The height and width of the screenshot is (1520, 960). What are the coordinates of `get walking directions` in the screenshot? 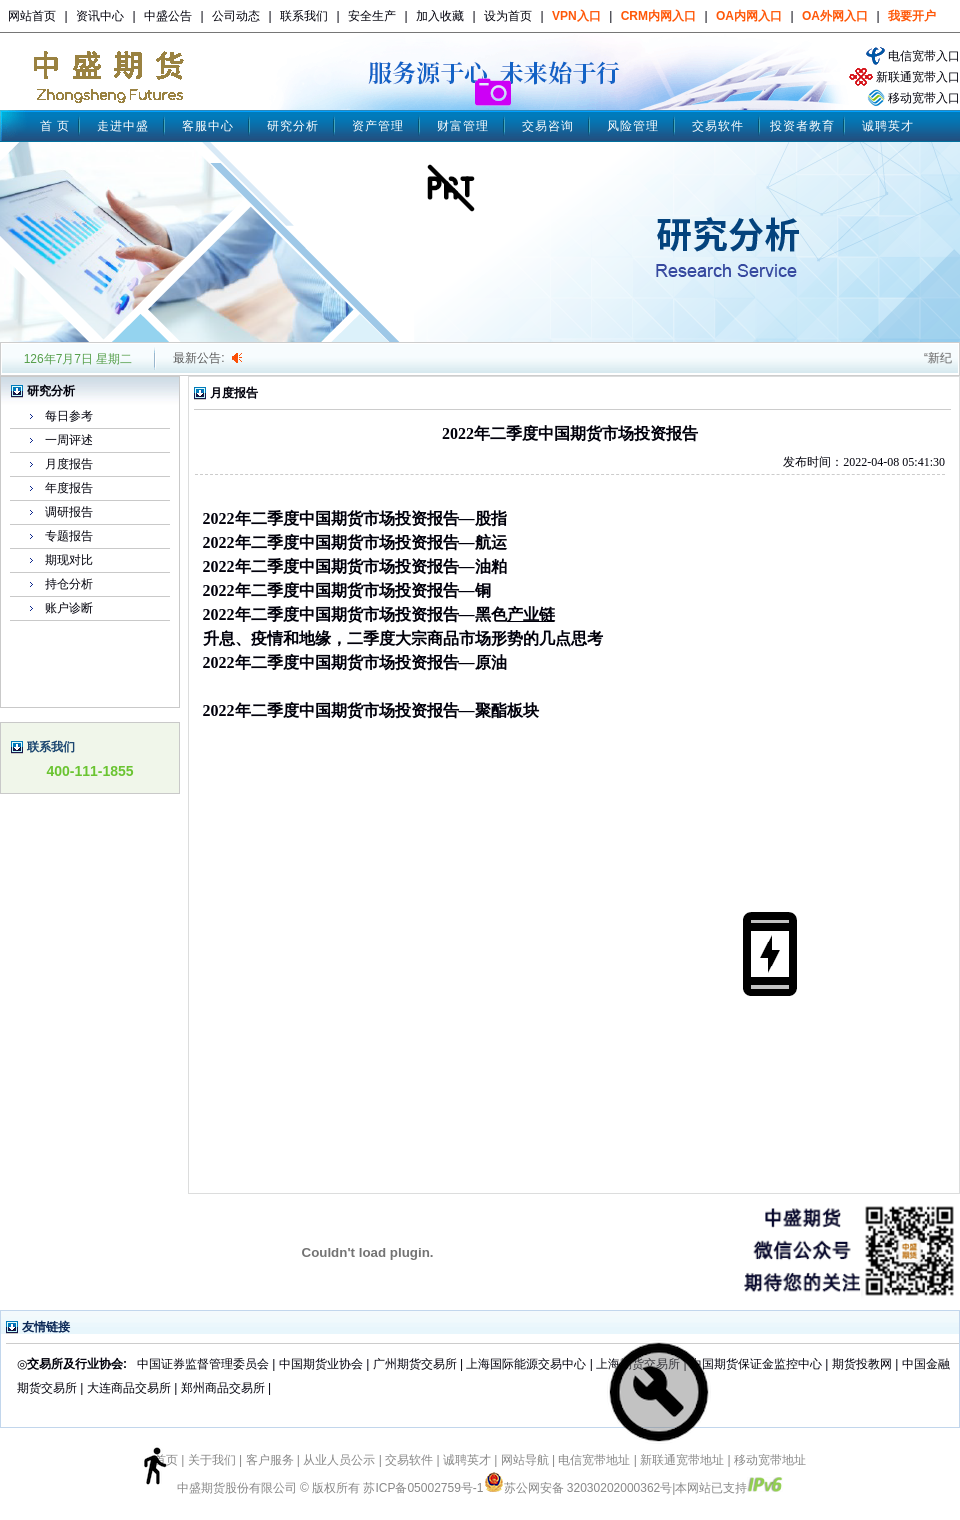 It's located at (154, 1465).